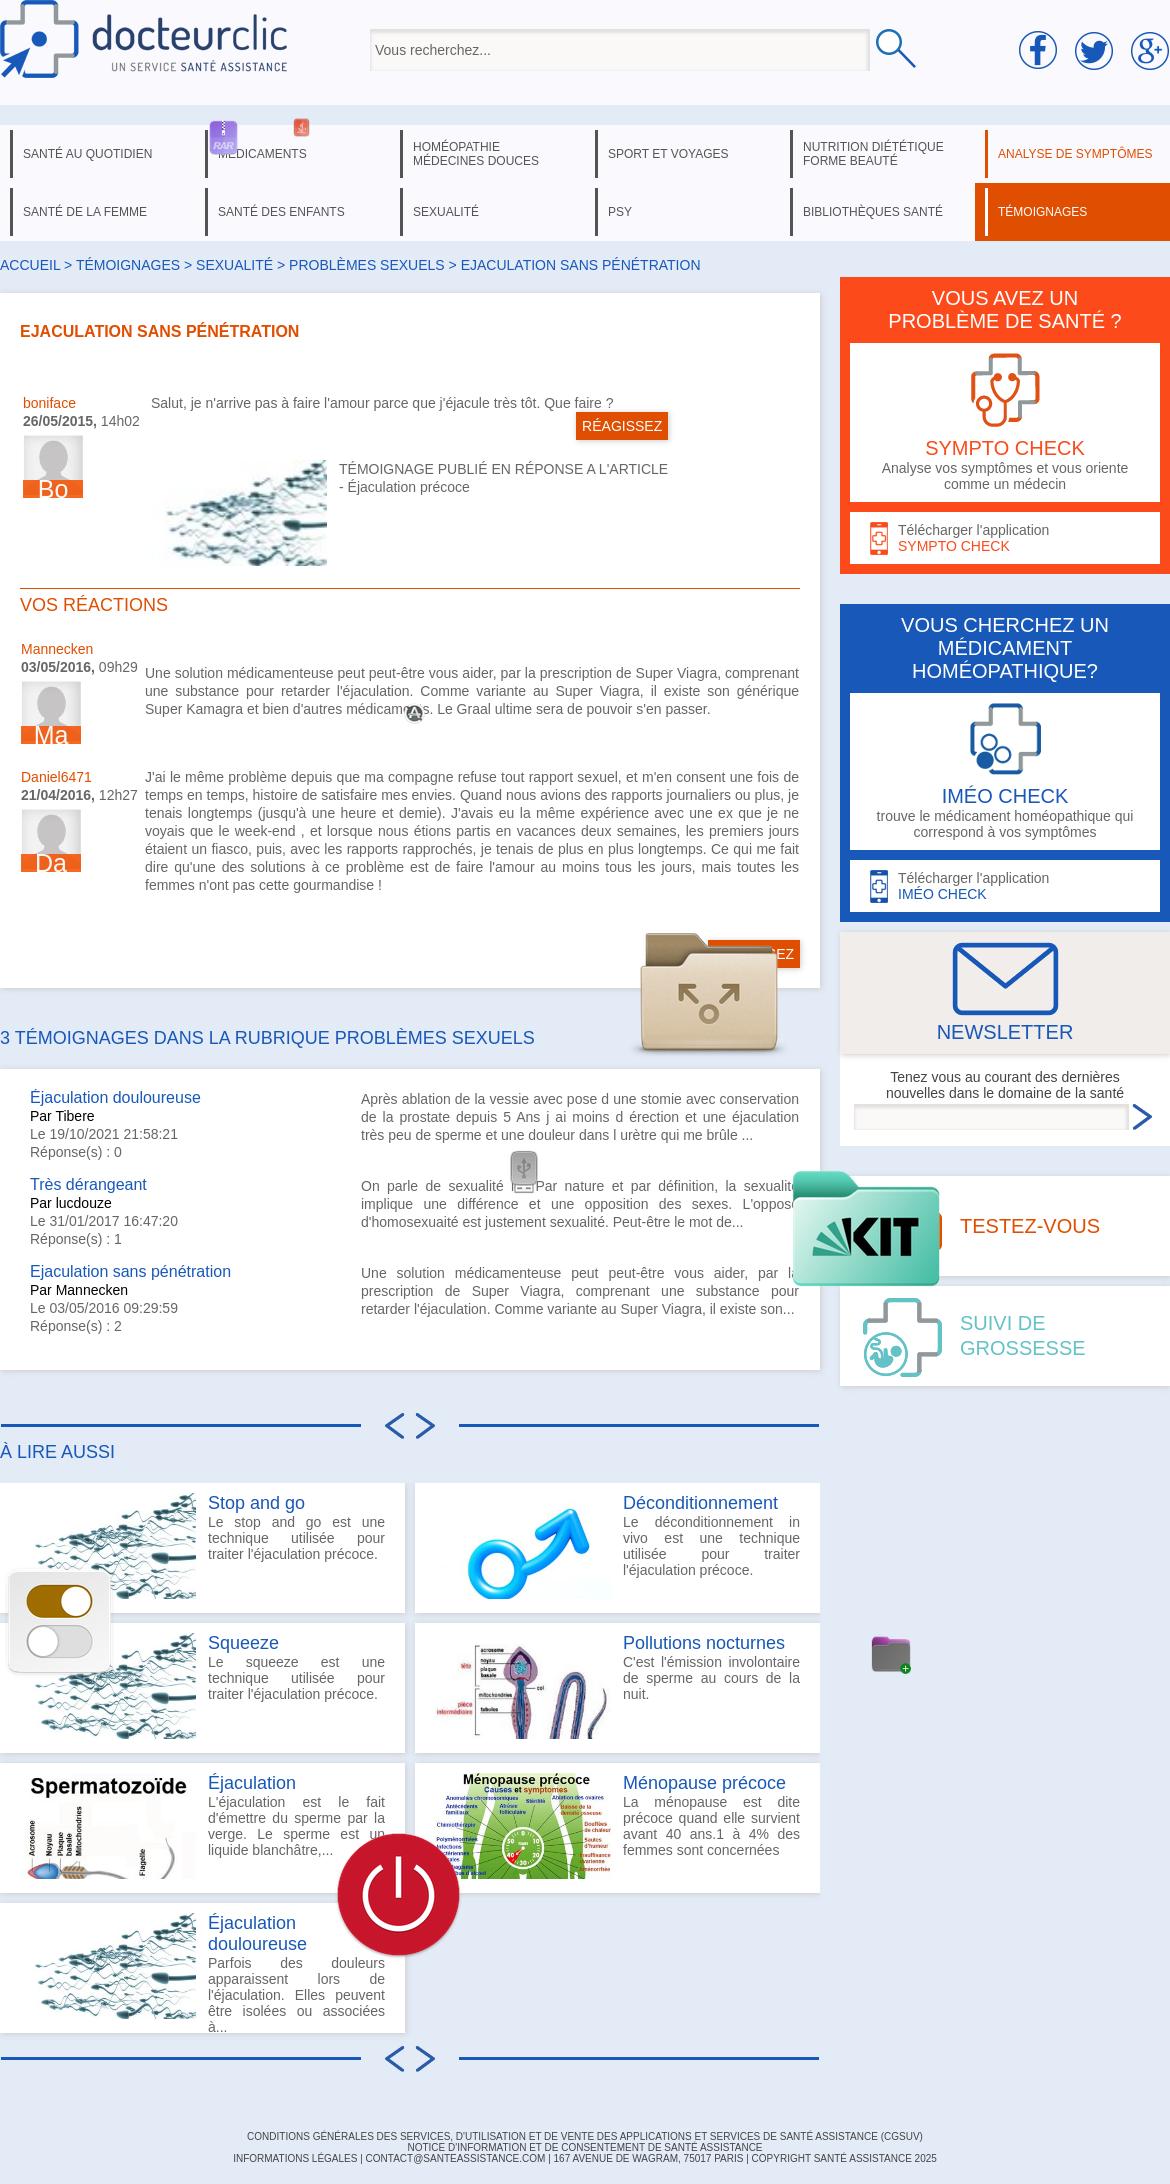 The image size is (1170, 2184). I want to click on access your public shared folder, so click(709, 999).